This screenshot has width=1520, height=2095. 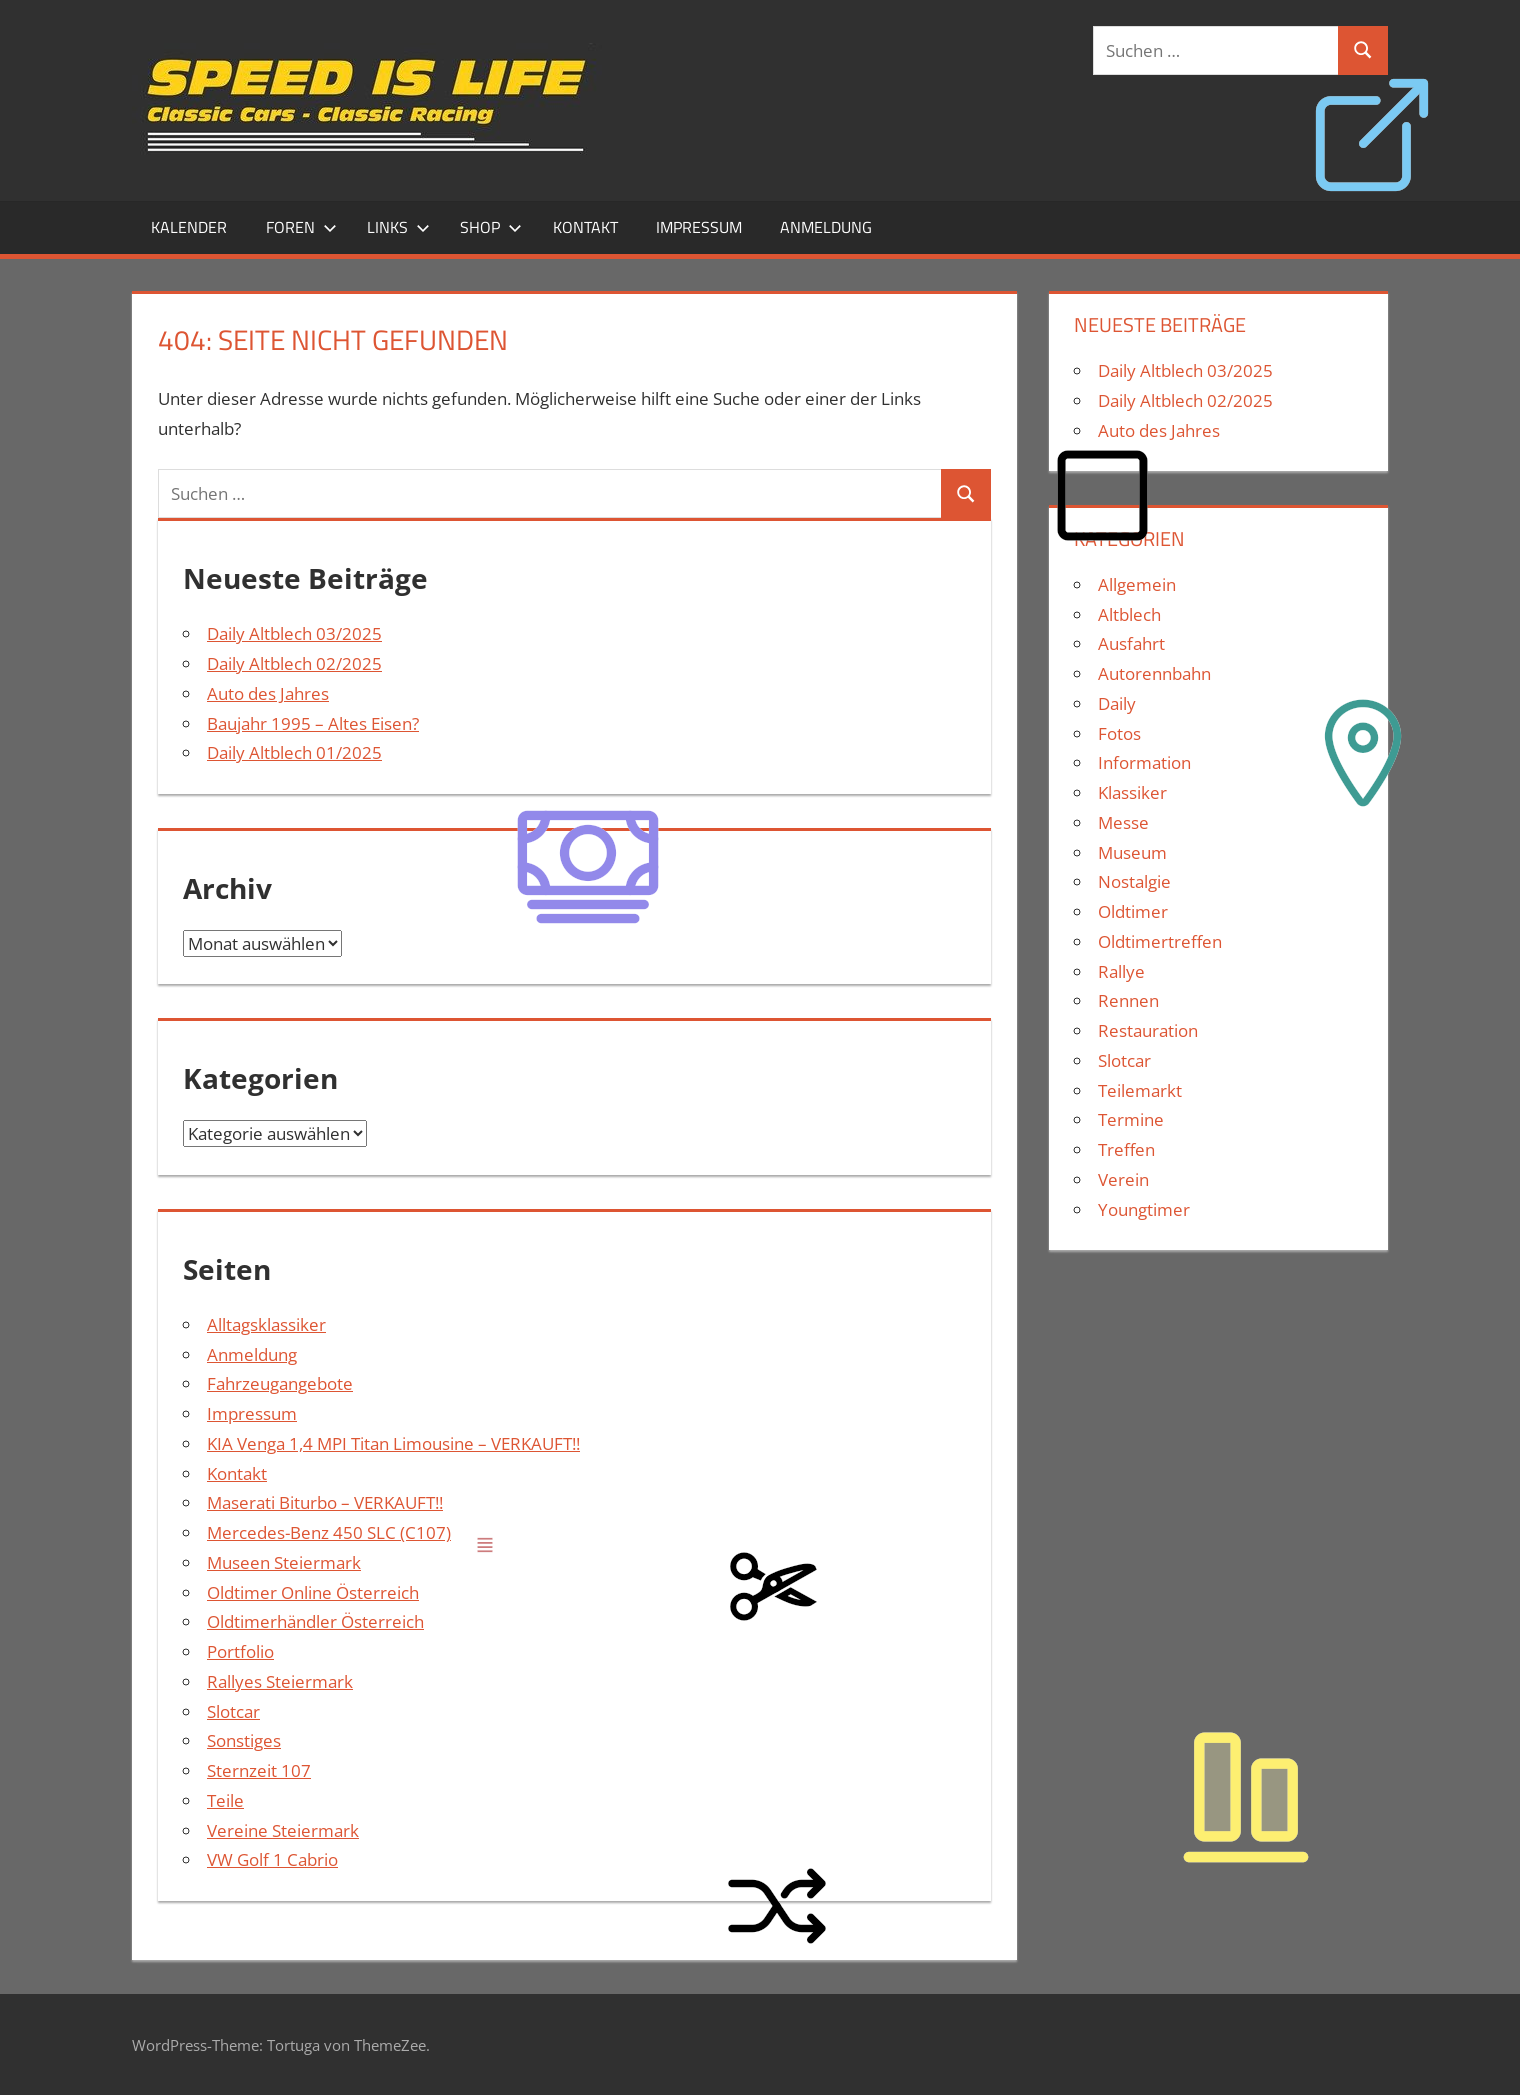 I want to click on view your cash balance, so click(x=588, y=867).